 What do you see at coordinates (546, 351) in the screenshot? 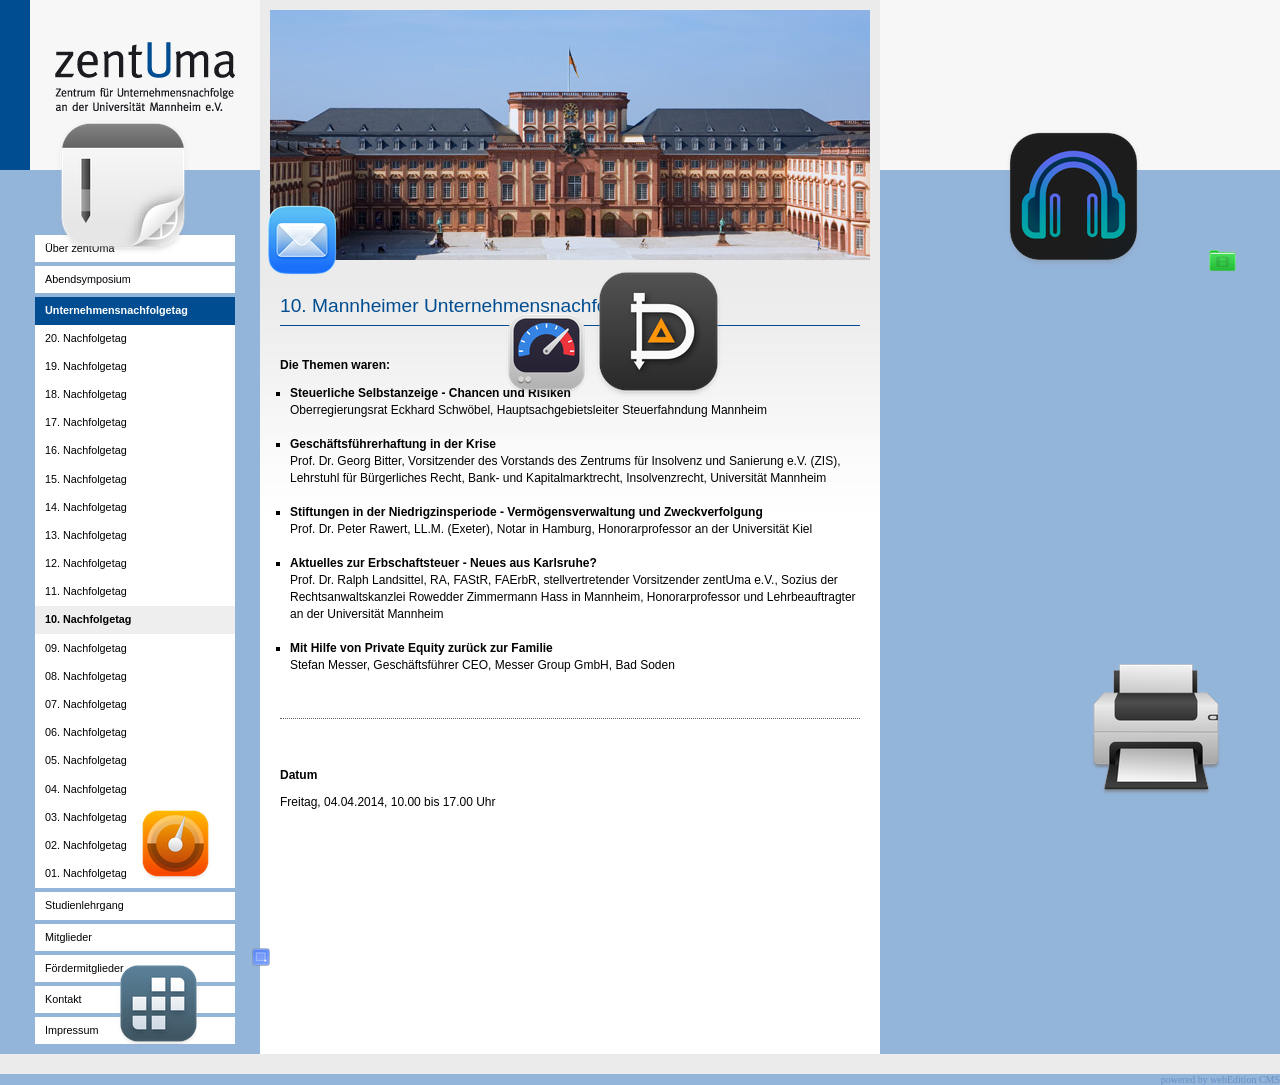
I see `open system resource monitor` at bounding box center [546, 351].